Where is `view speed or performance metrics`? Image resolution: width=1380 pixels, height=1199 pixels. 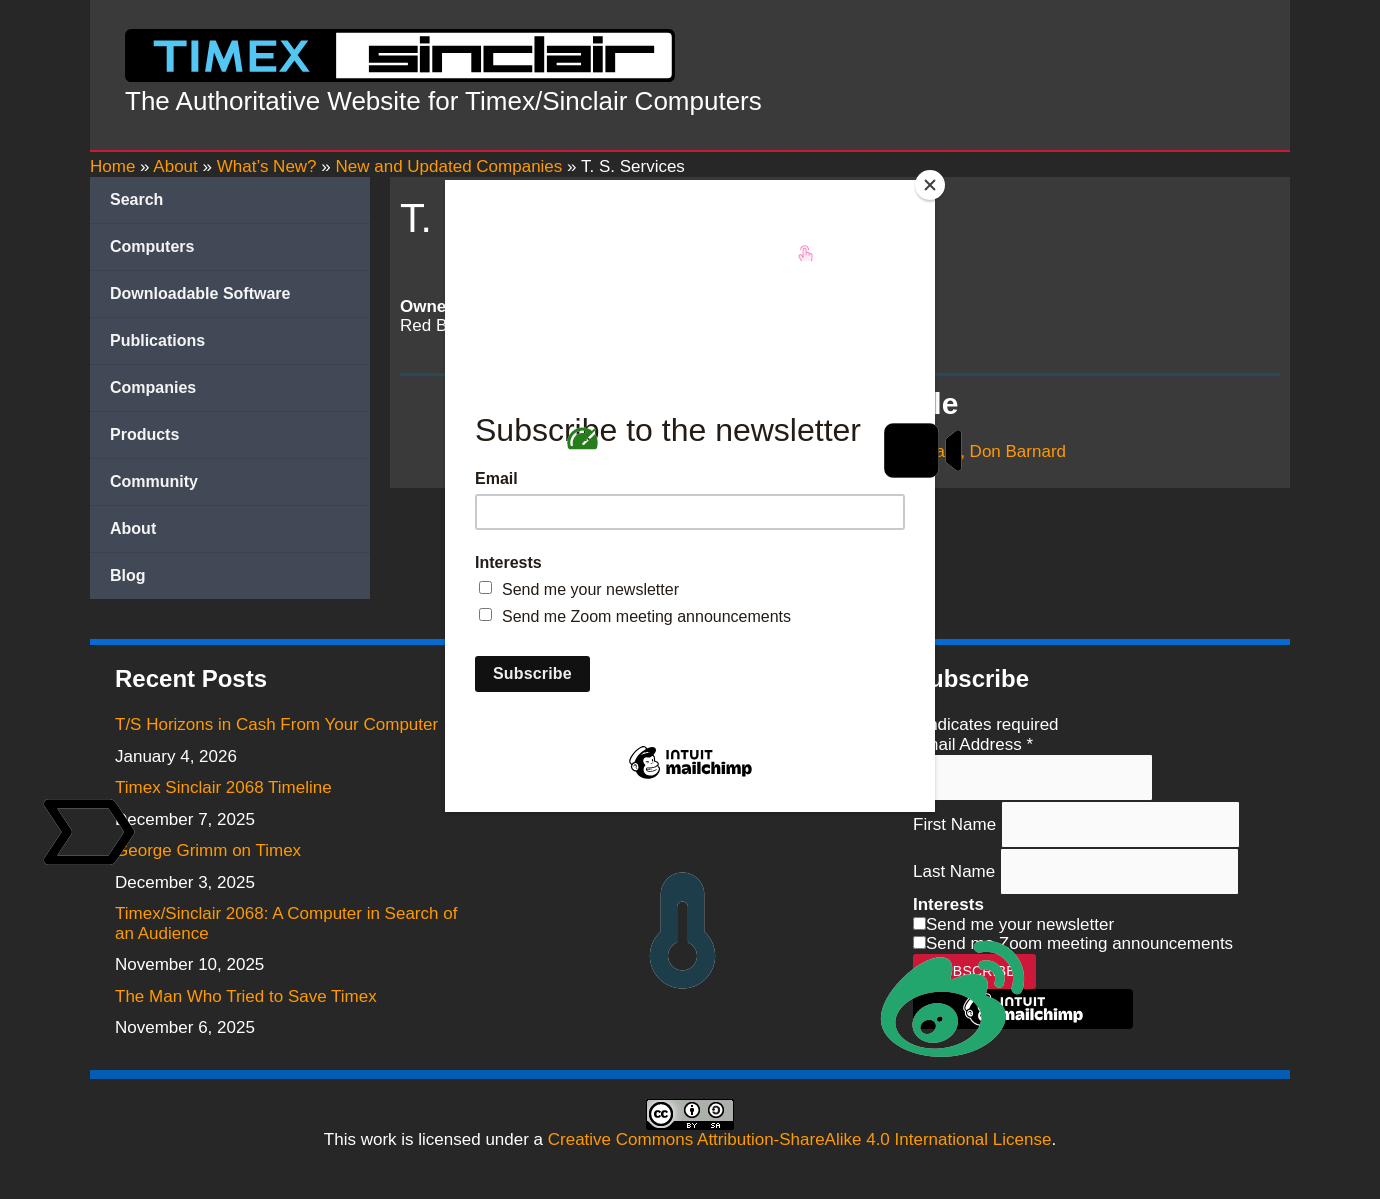
view speed or performance metrics is located at coordinates (582, 439).